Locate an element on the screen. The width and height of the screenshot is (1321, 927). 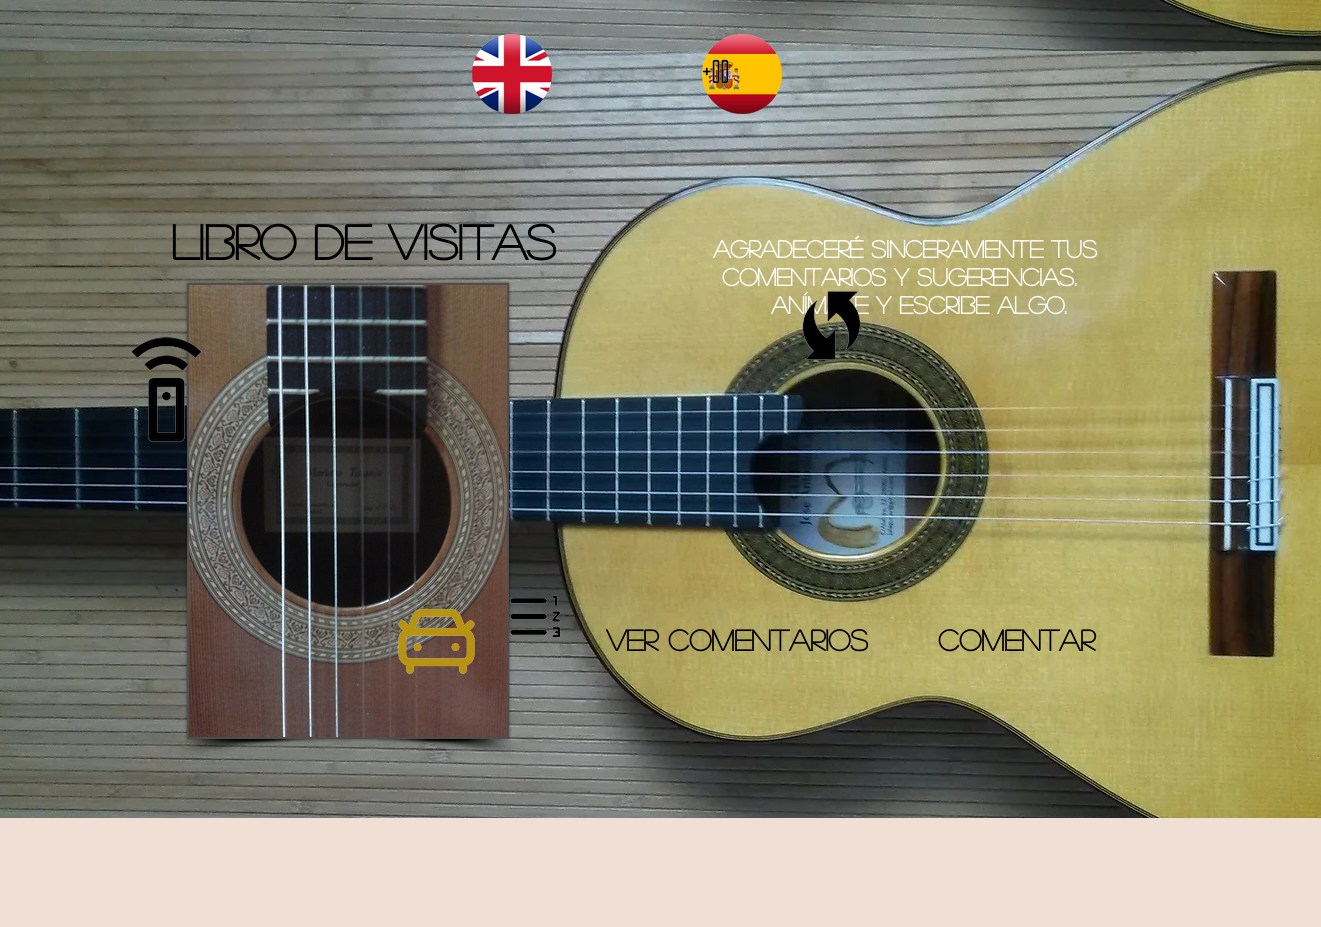
add a new column to the left is located at coordinates (717, 71).